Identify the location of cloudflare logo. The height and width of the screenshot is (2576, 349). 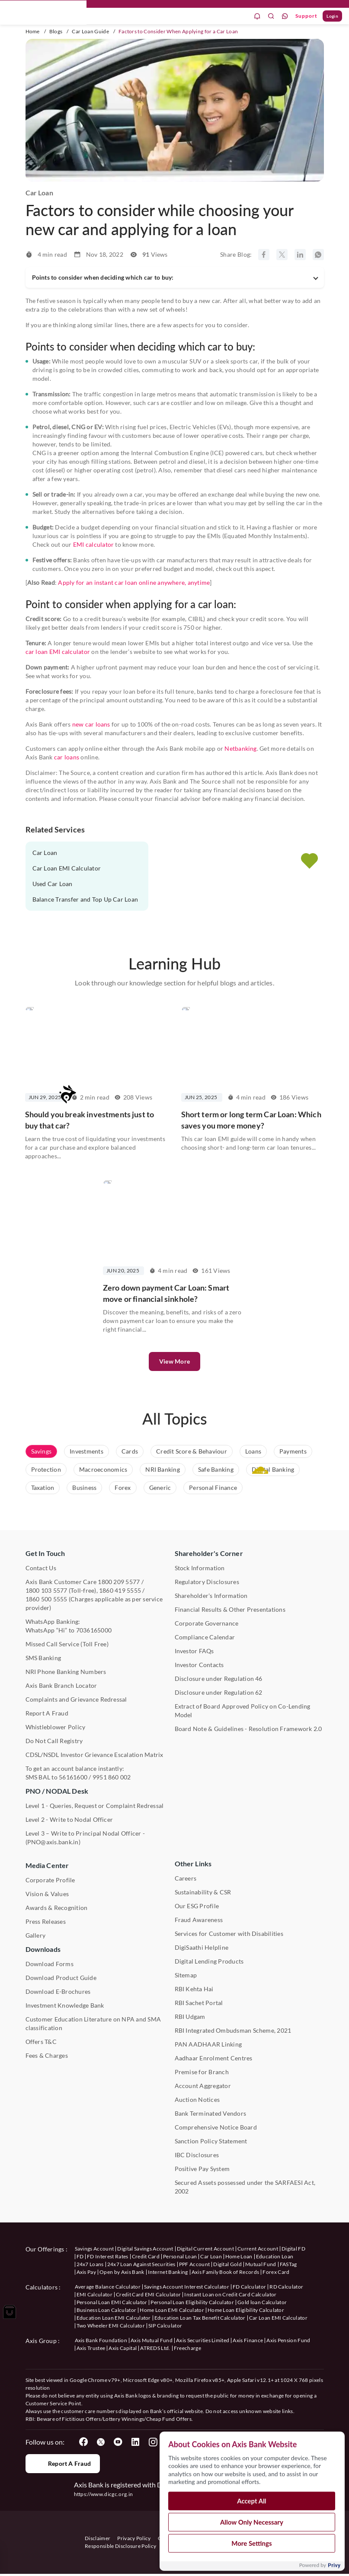
(260, 1470).